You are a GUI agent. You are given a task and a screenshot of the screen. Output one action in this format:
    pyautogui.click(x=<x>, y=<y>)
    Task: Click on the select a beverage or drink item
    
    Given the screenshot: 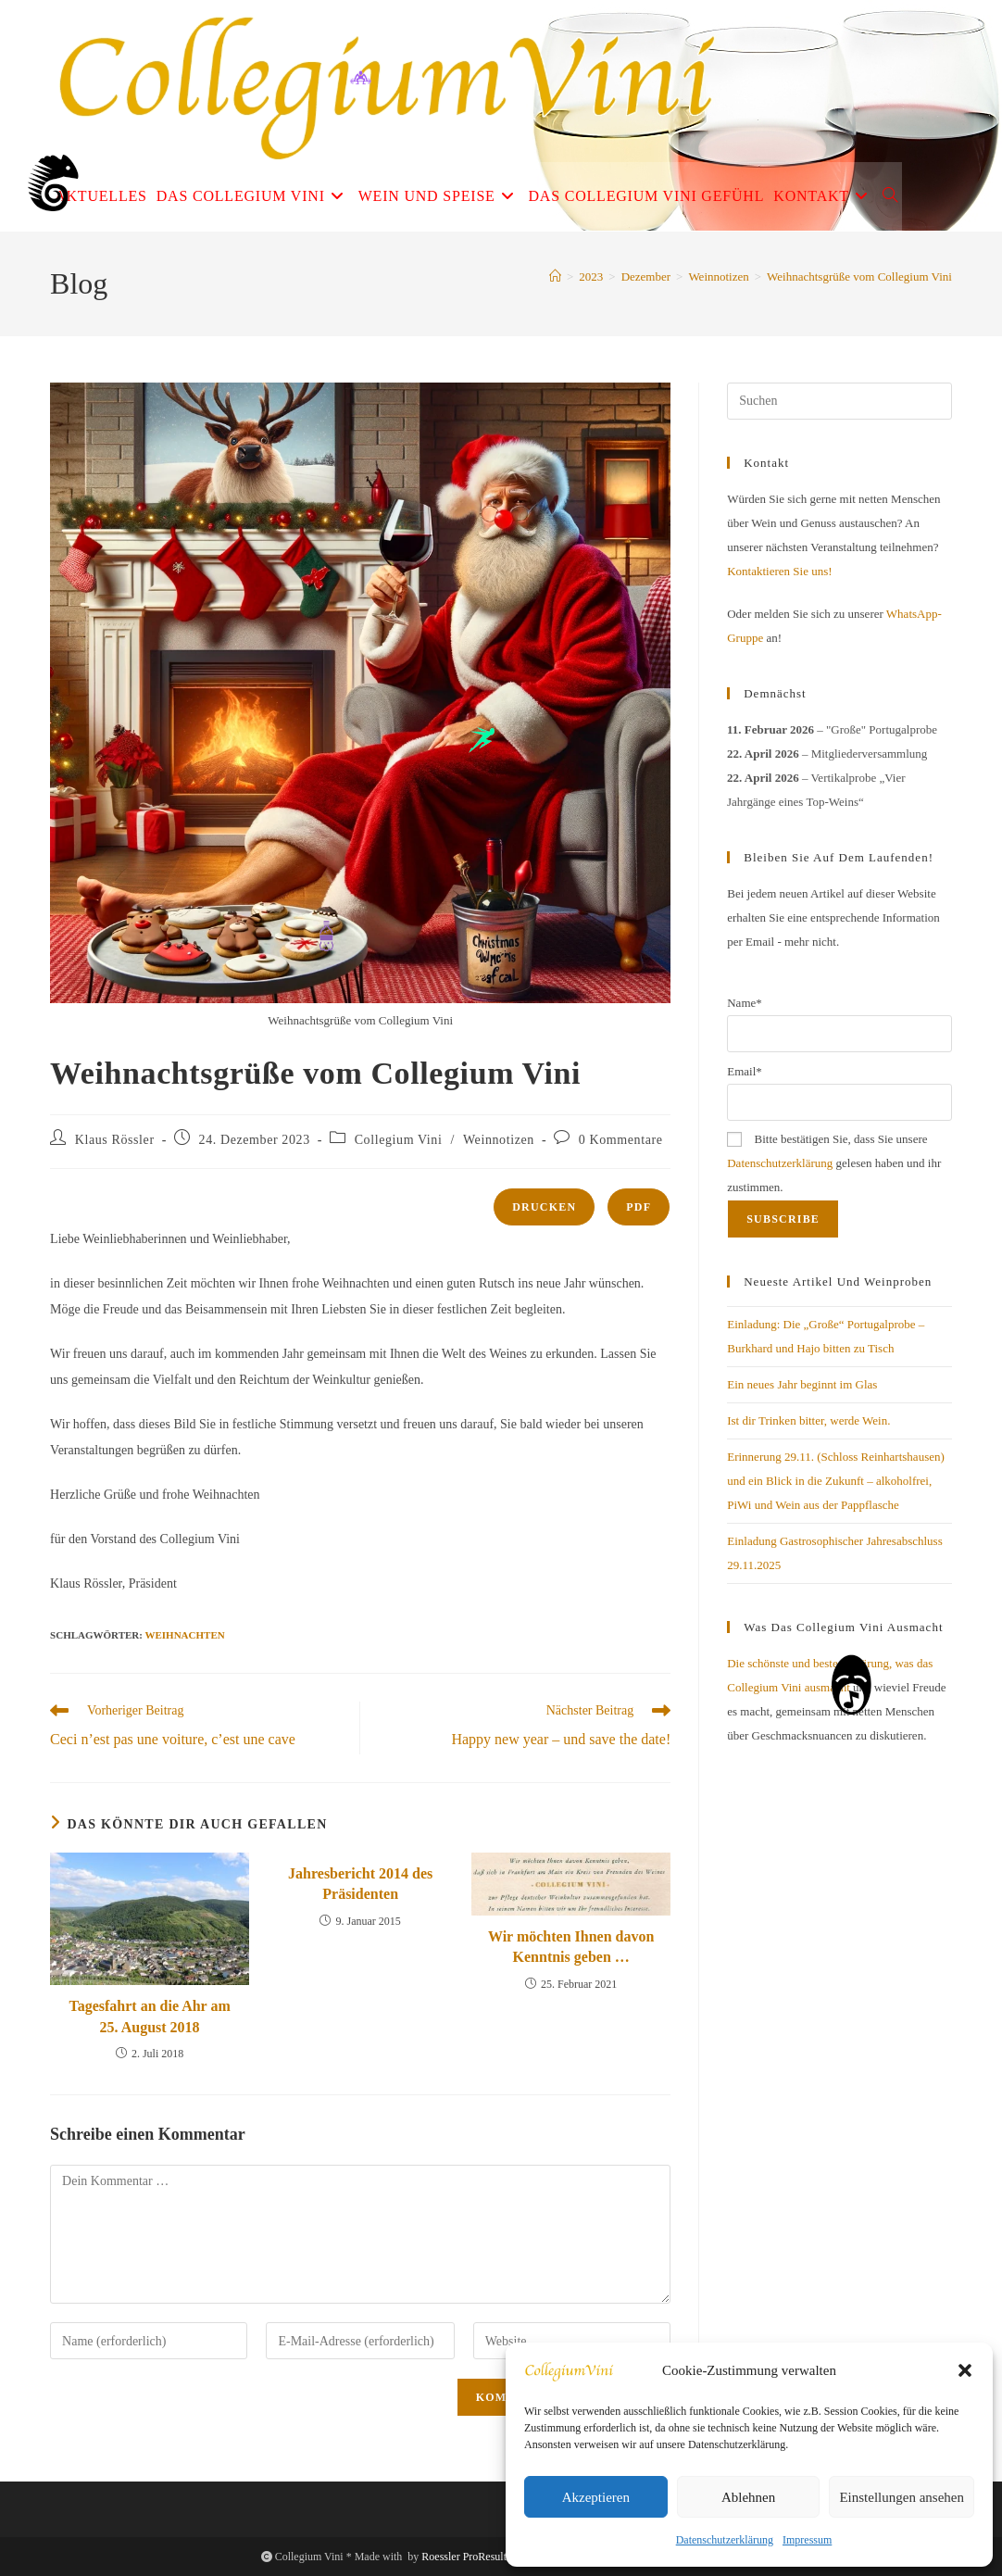 What is the action you would take?
    pyautogui.click(x=326, y=936)
    